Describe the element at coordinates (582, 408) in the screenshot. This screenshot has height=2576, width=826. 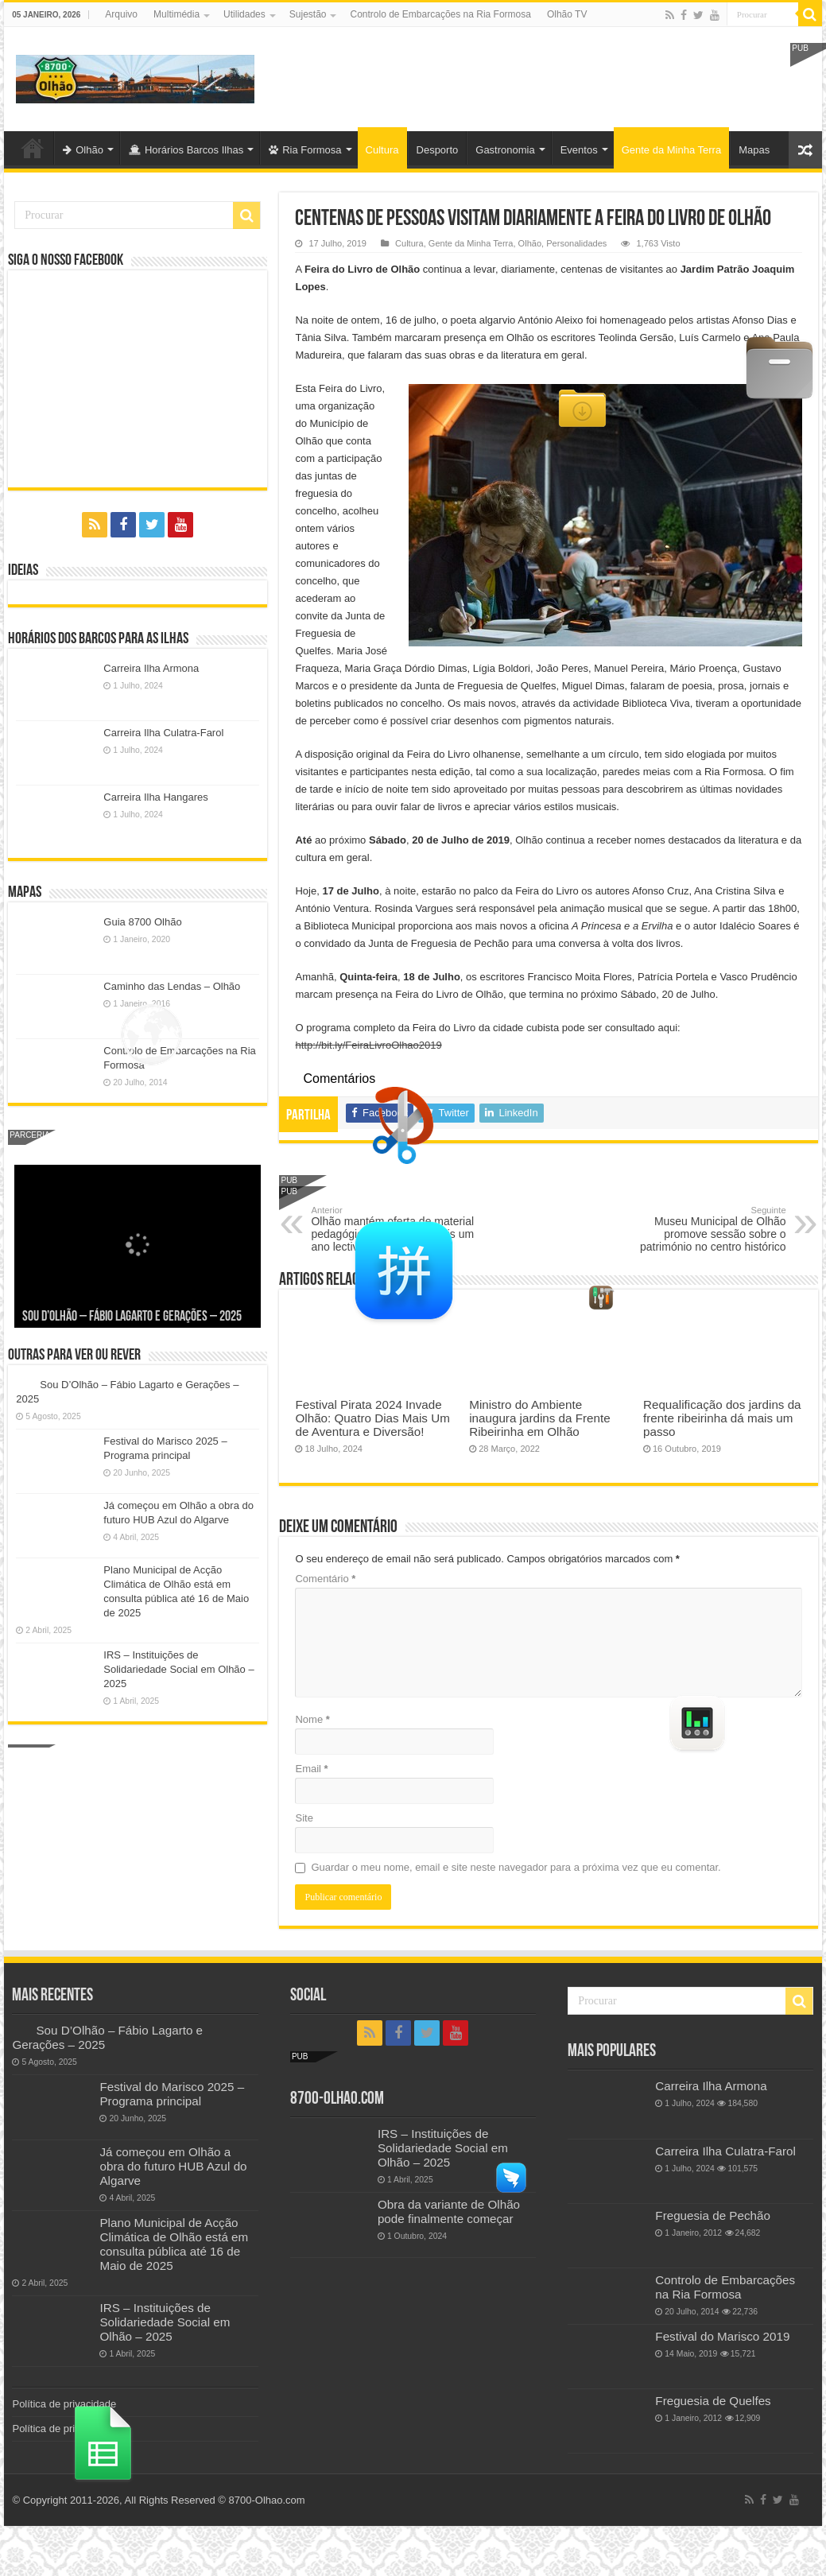
I see `access your downloads folder` at that location.